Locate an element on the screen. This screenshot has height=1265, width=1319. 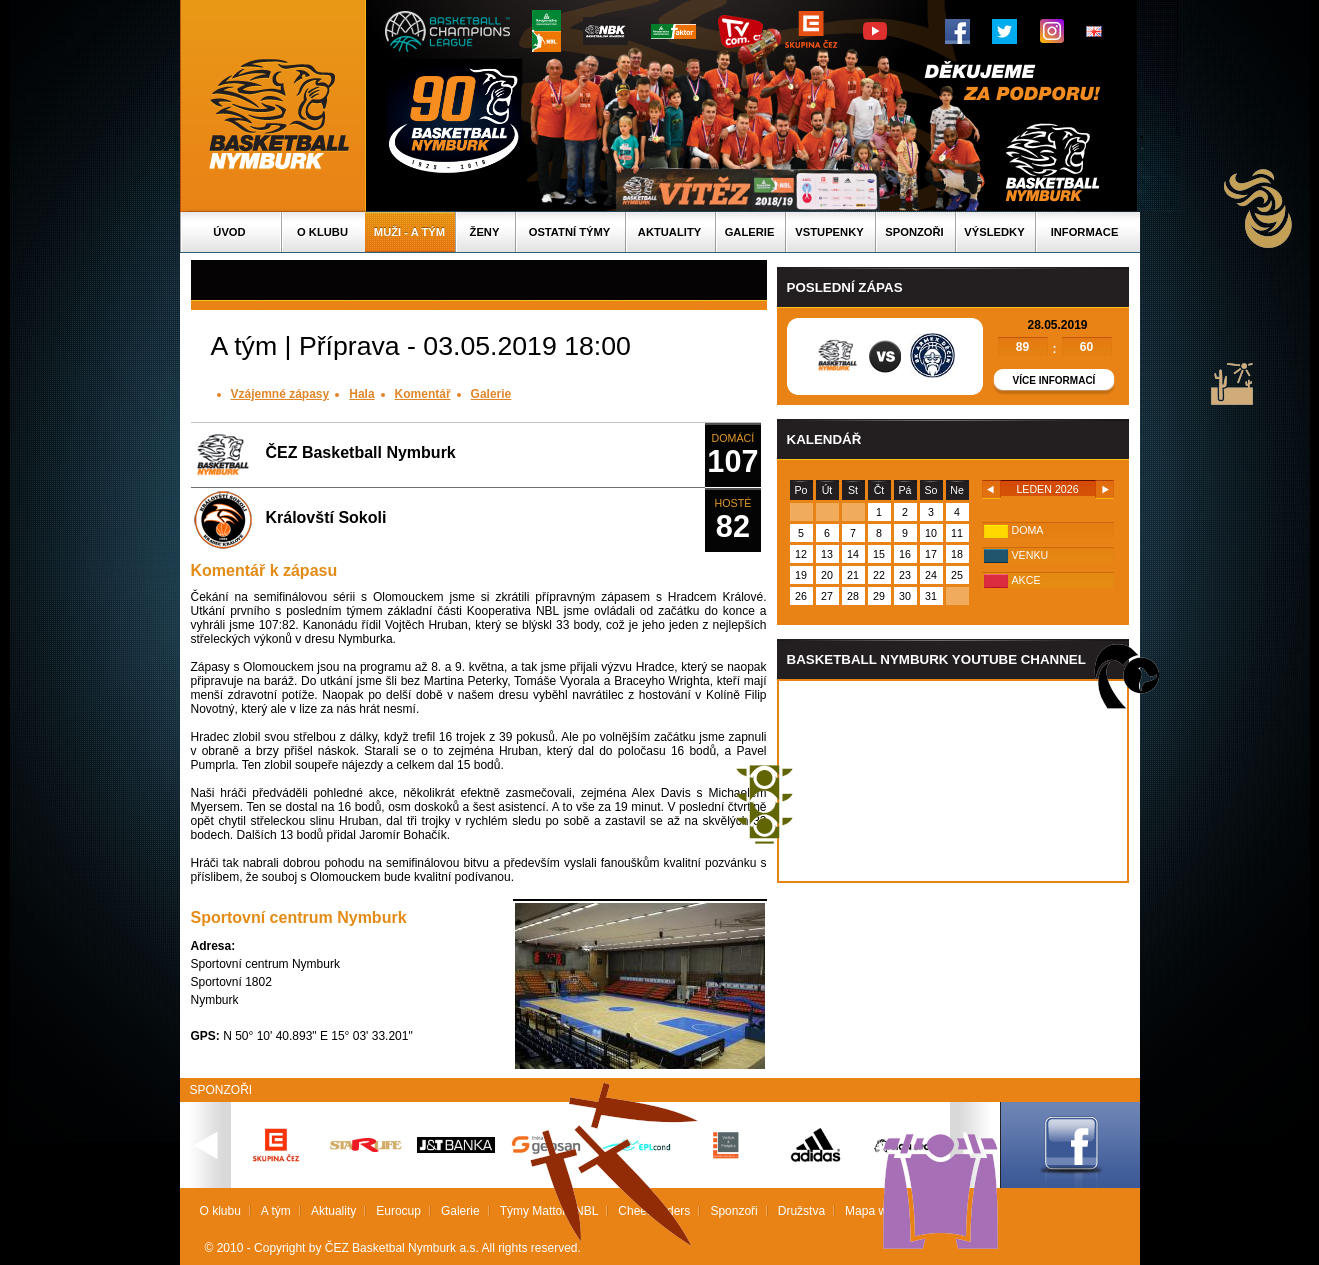
indicates ready status or go signal is located at coordinates (764, 804).